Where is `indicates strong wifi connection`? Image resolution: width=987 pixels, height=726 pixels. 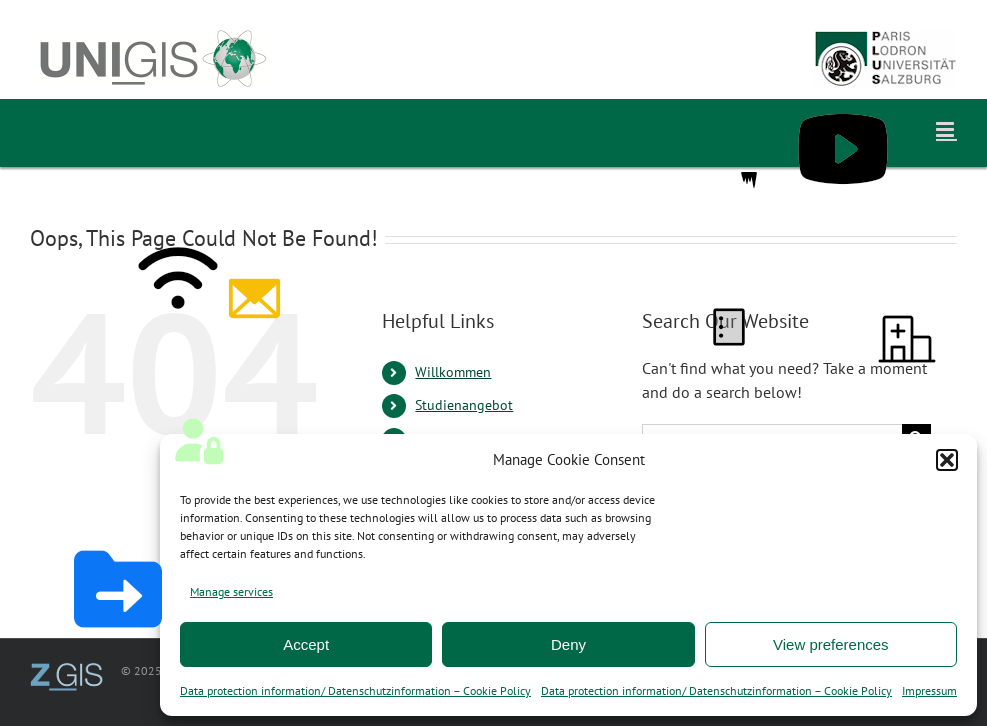
indicates strong wifi connection is located at coordinates (178, 278).